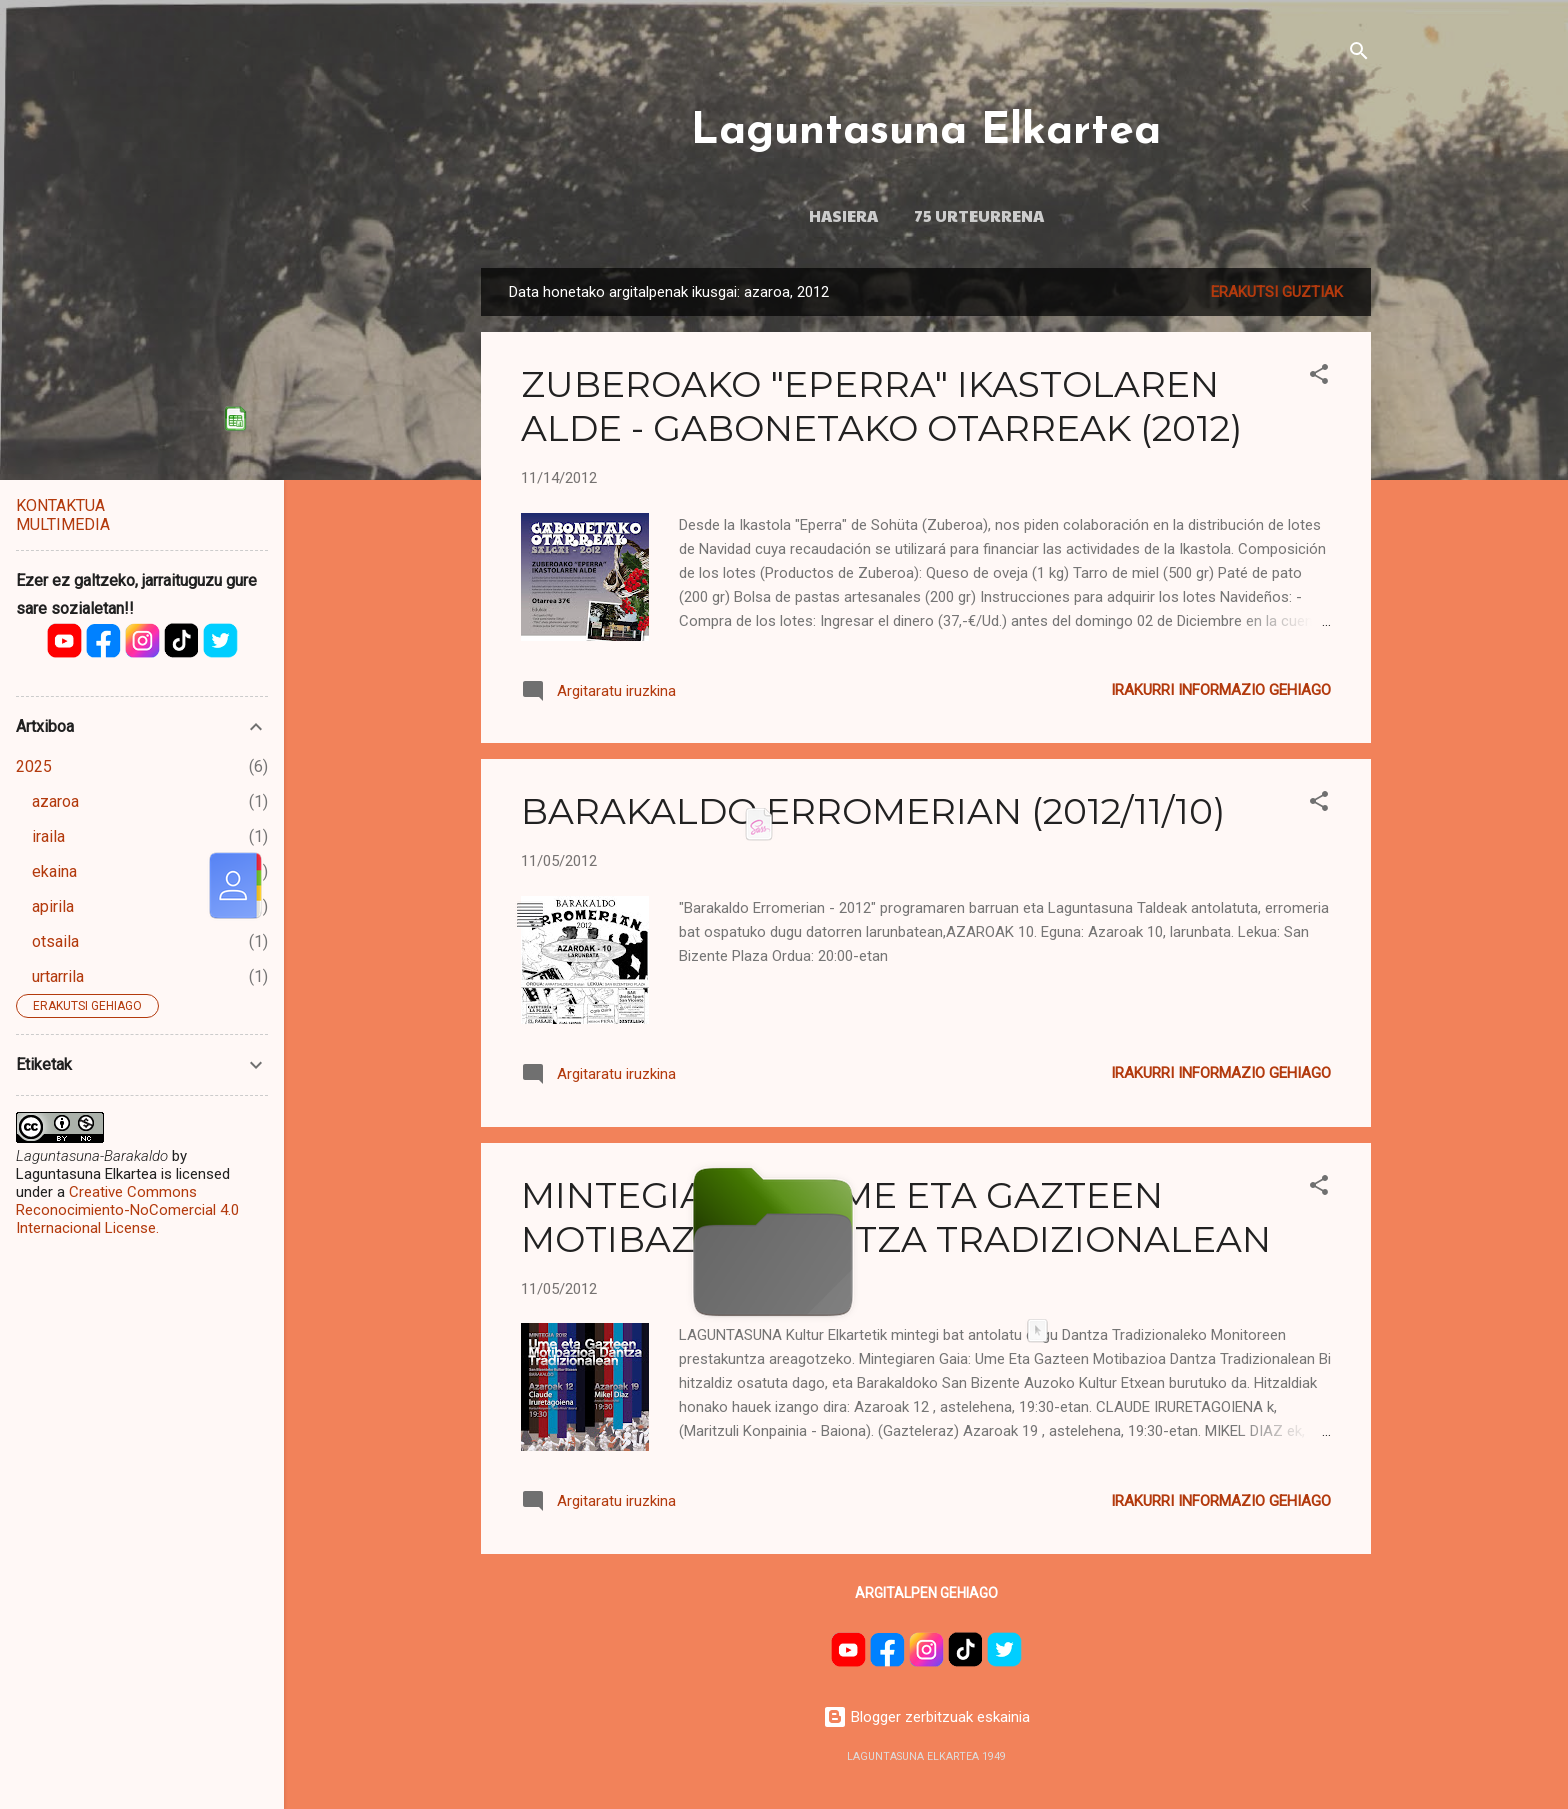 This screenshot has height=1809, width=1568. What do you see at coordinates (235, 418) in the screenshot?
I see `open a libreoffice calc spreadsheet file` at bounding box center [235, 418].